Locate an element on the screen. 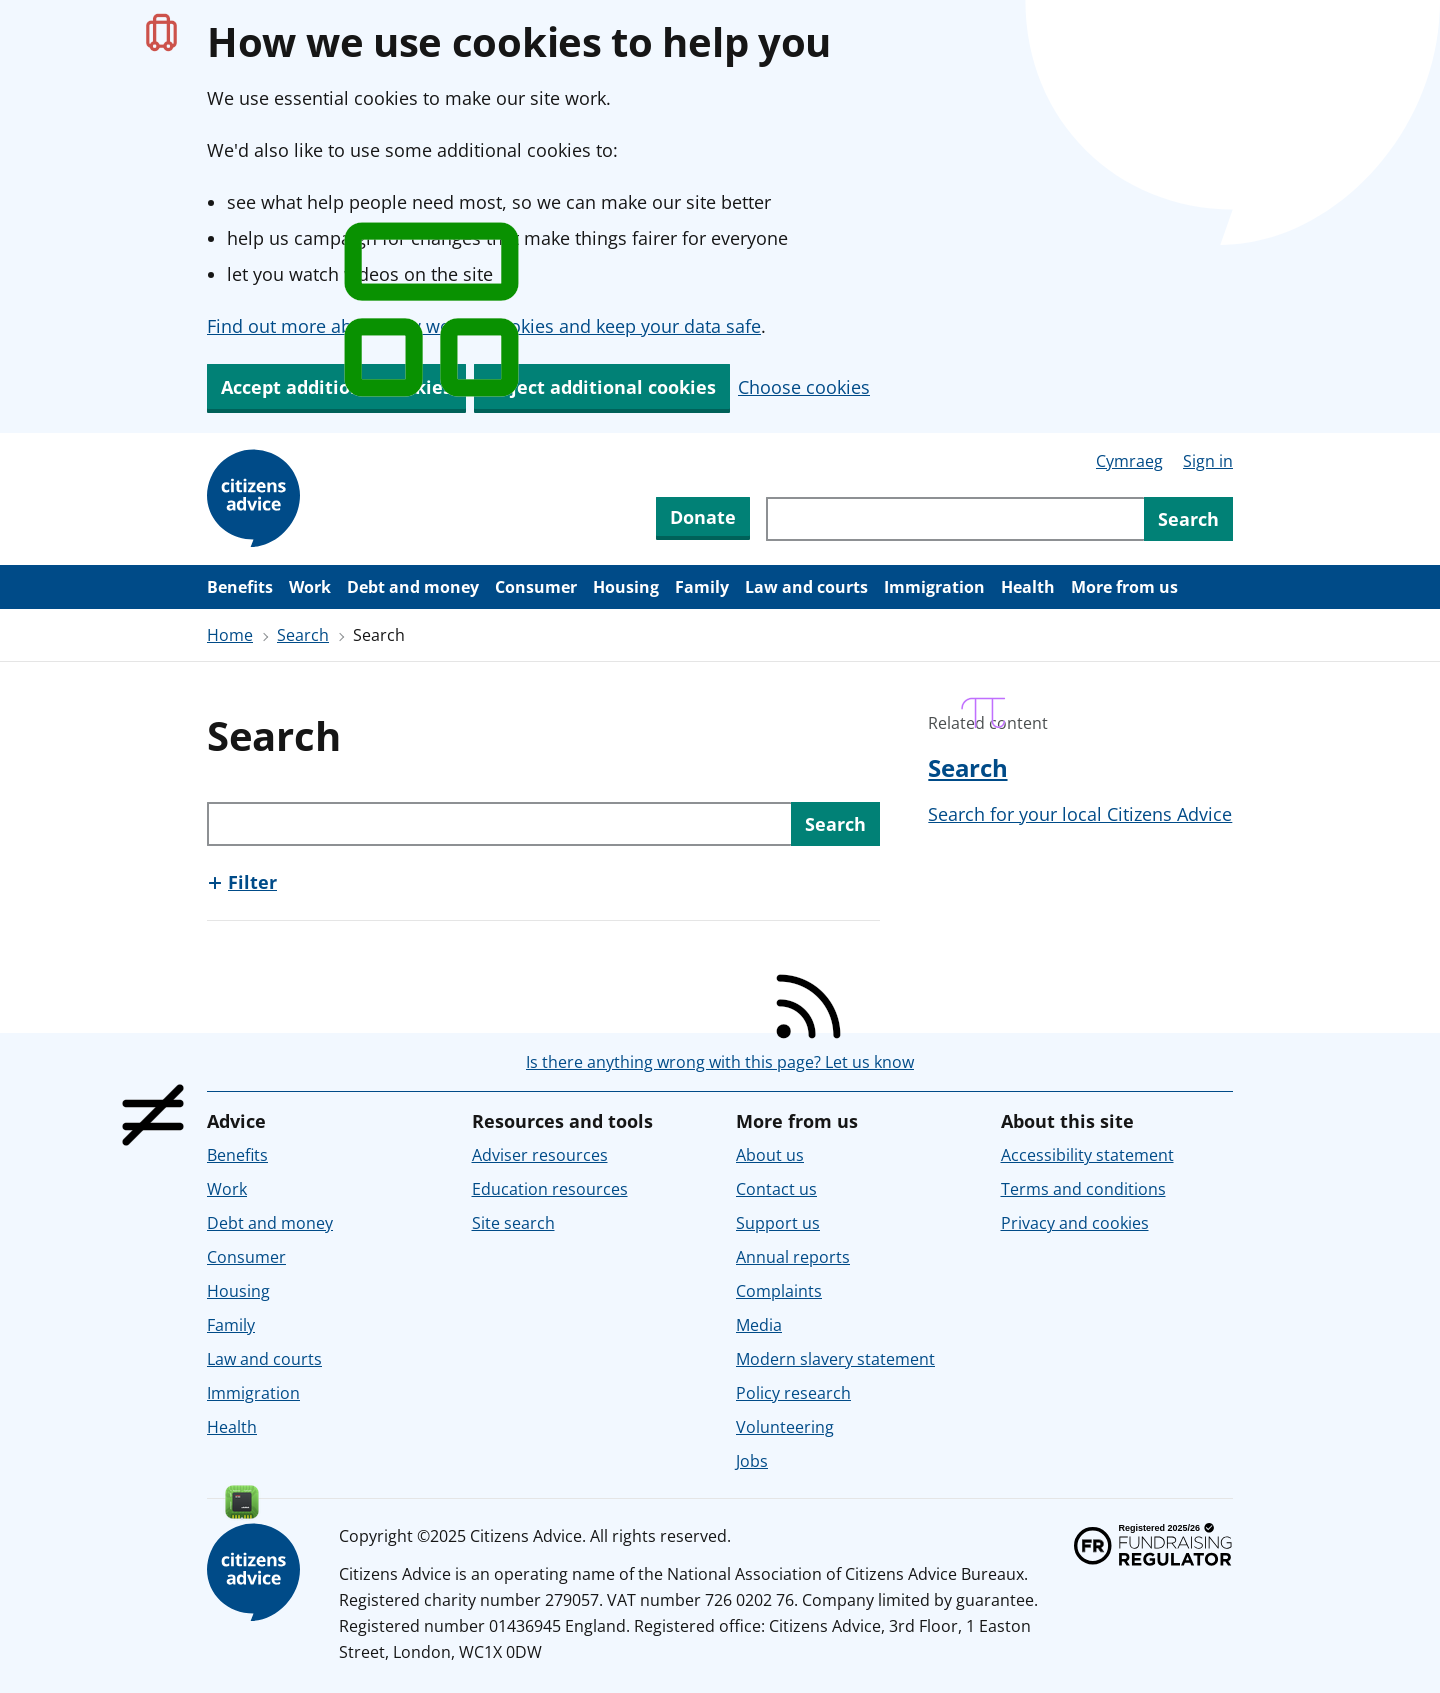 Image resolution: width=1440 pixels, height=1693 pixels. subscribe to RSS feed is located at coordinates (808, 1006).